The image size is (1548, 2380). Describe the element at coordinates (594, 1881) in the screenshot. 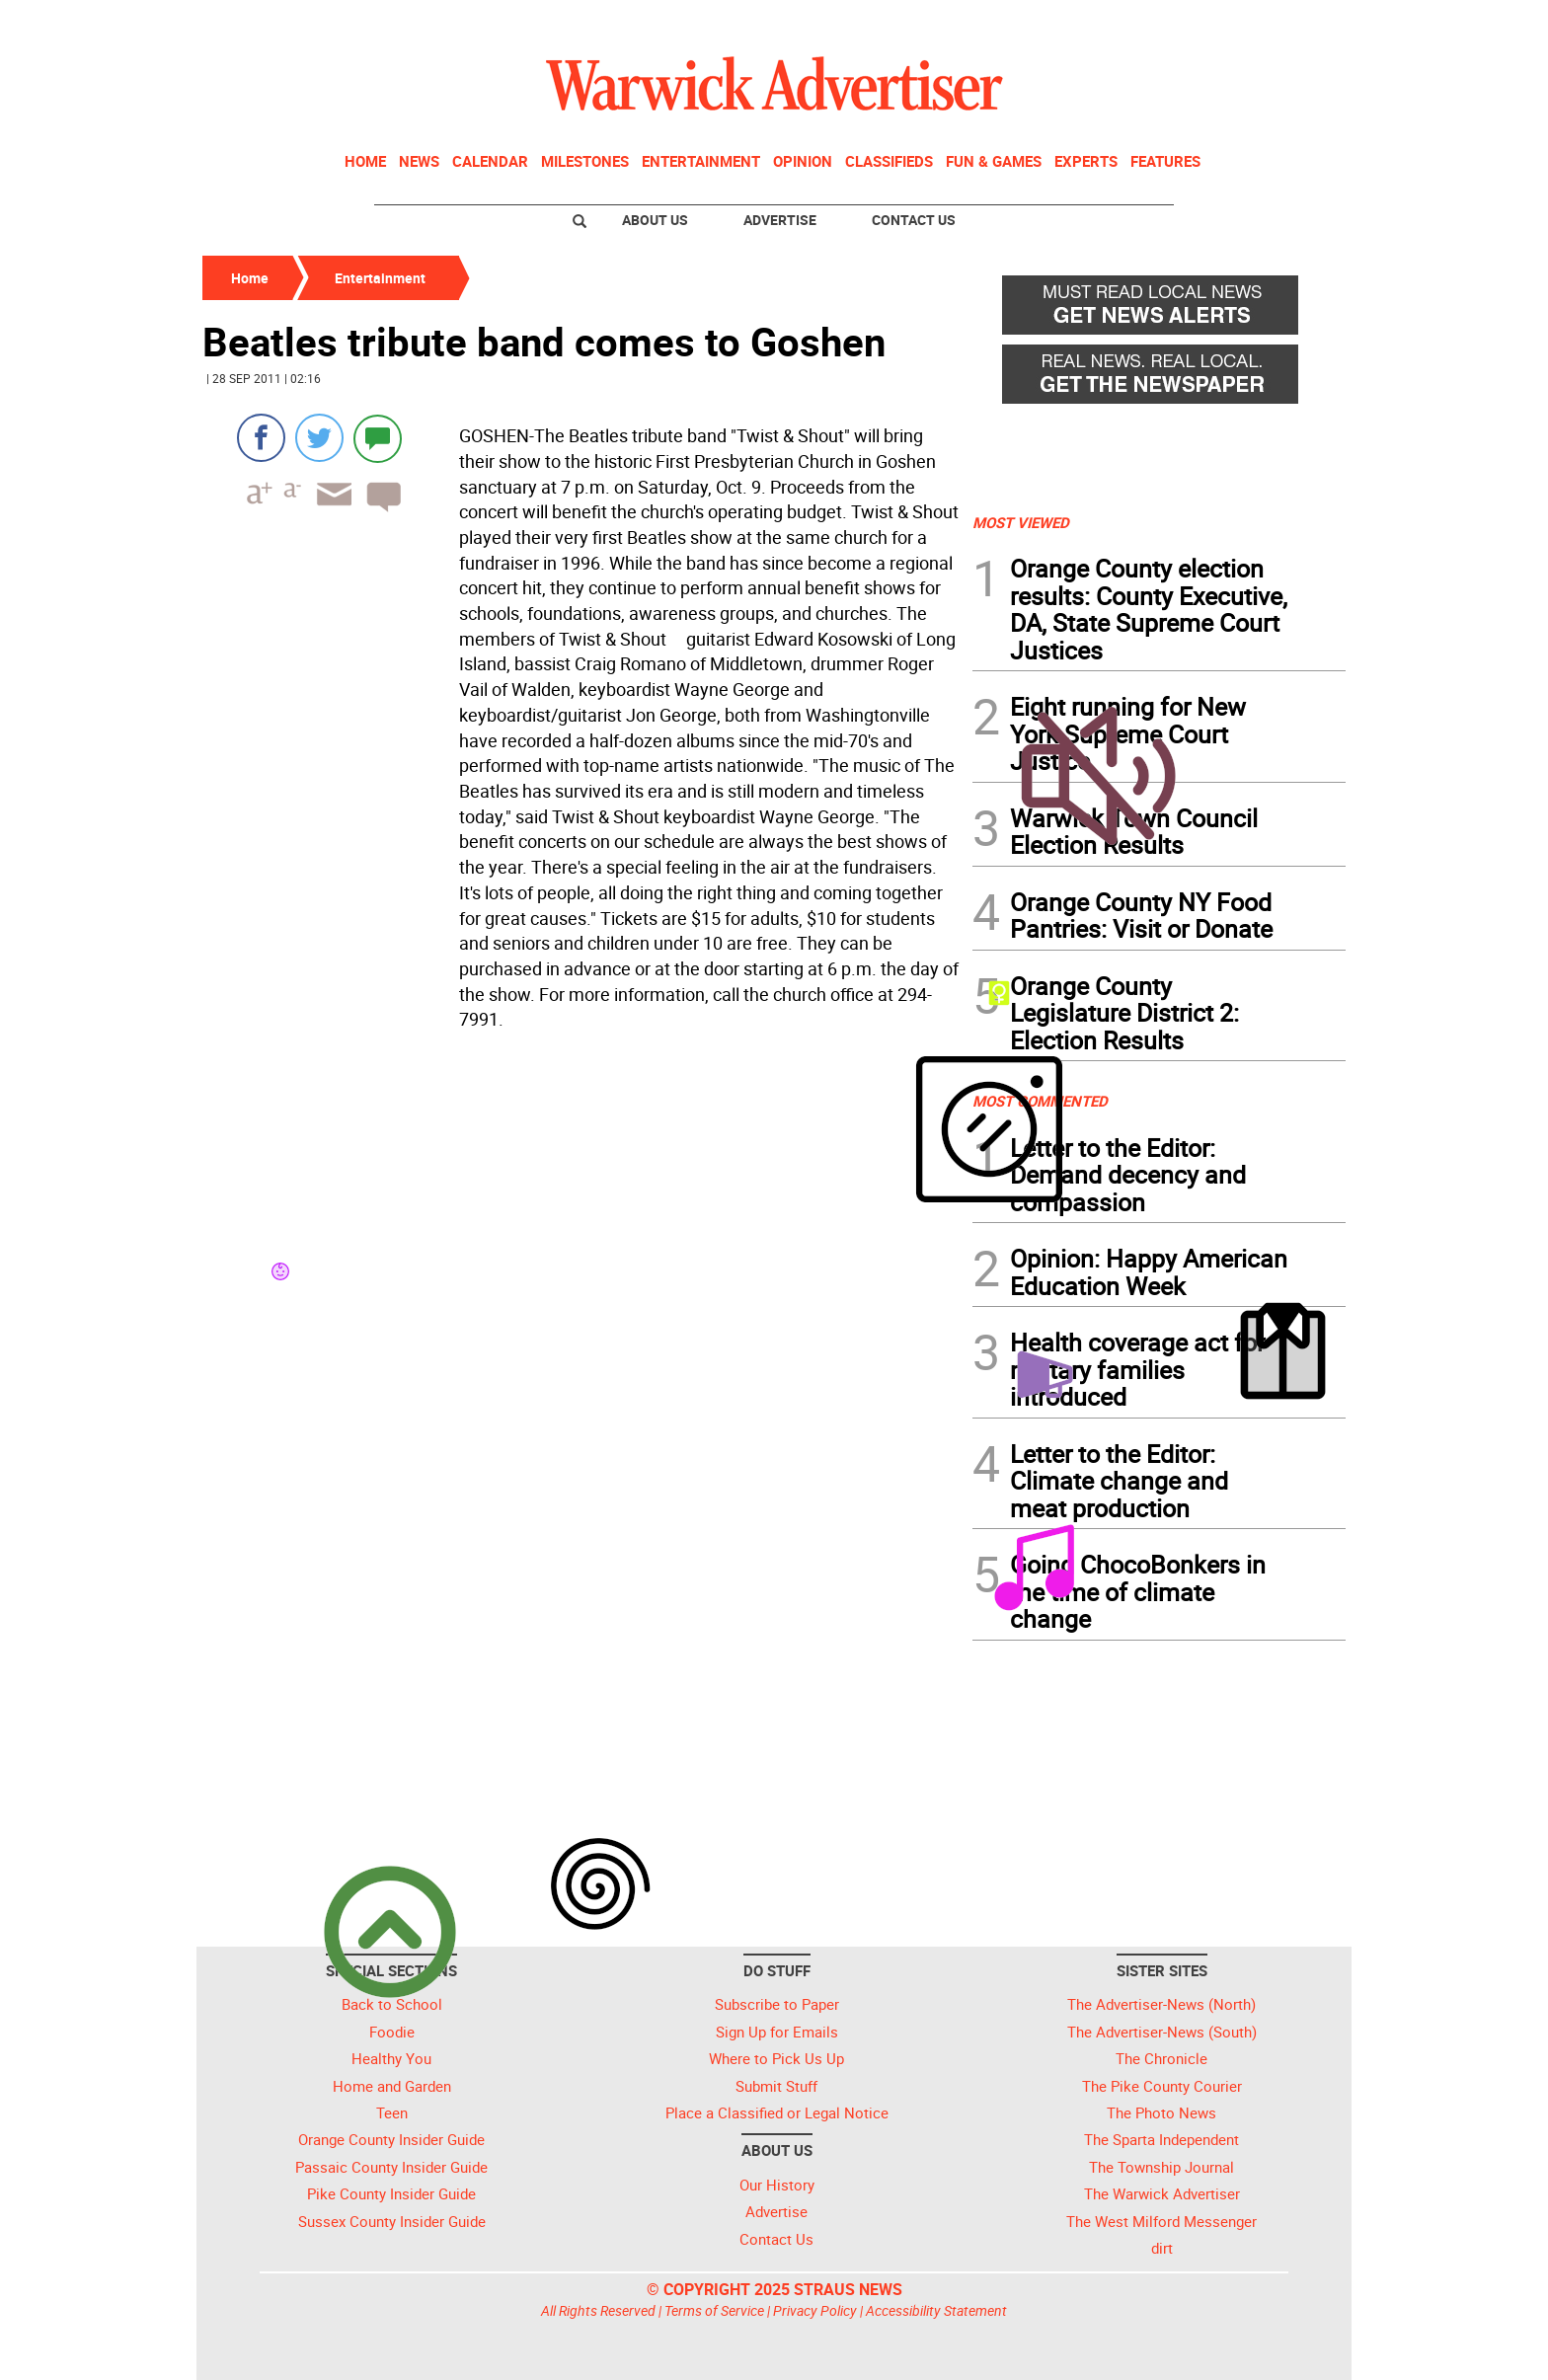

I see `indicates loading or processing in progress` at that location.